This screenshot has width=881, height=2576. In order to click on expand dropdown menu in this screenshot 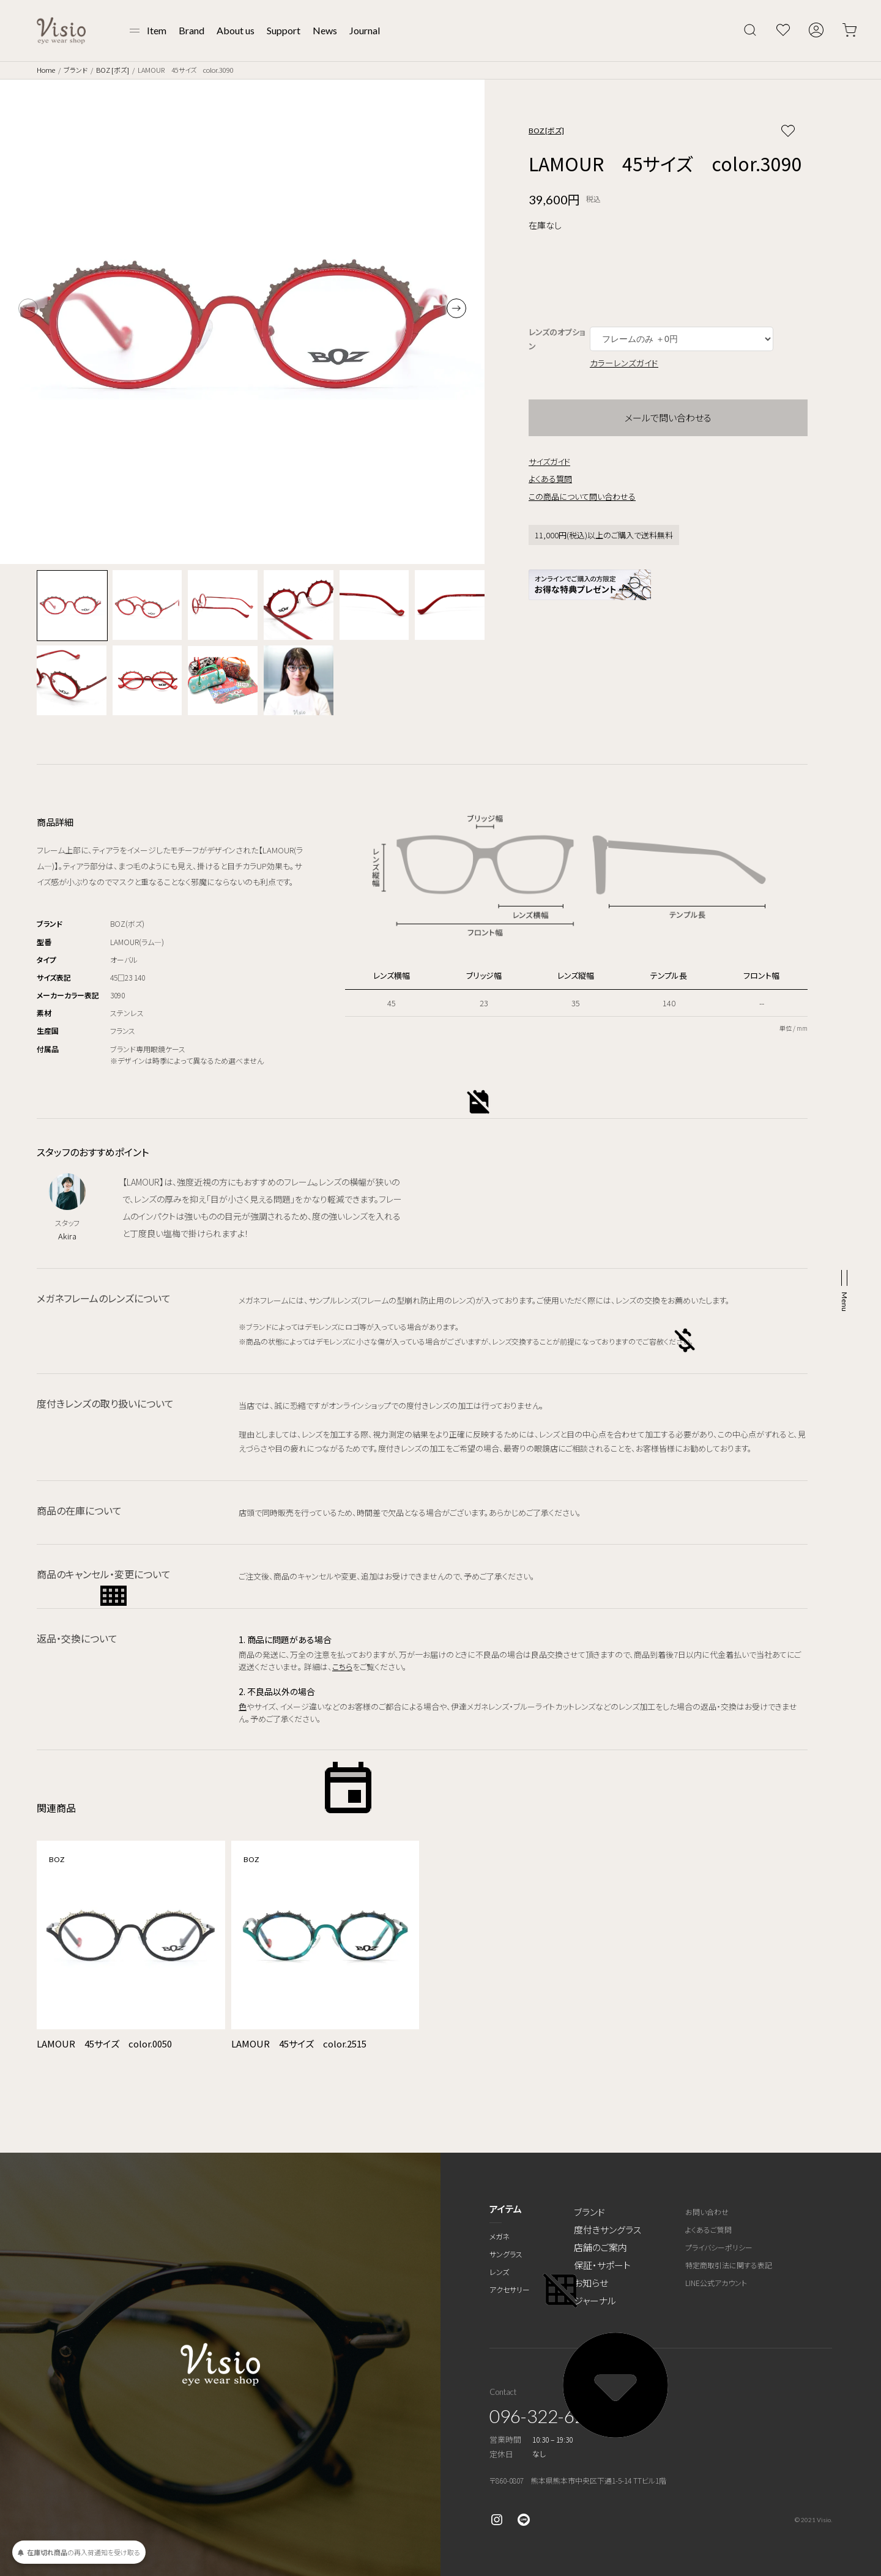, I will do `click(615, 2385)`.